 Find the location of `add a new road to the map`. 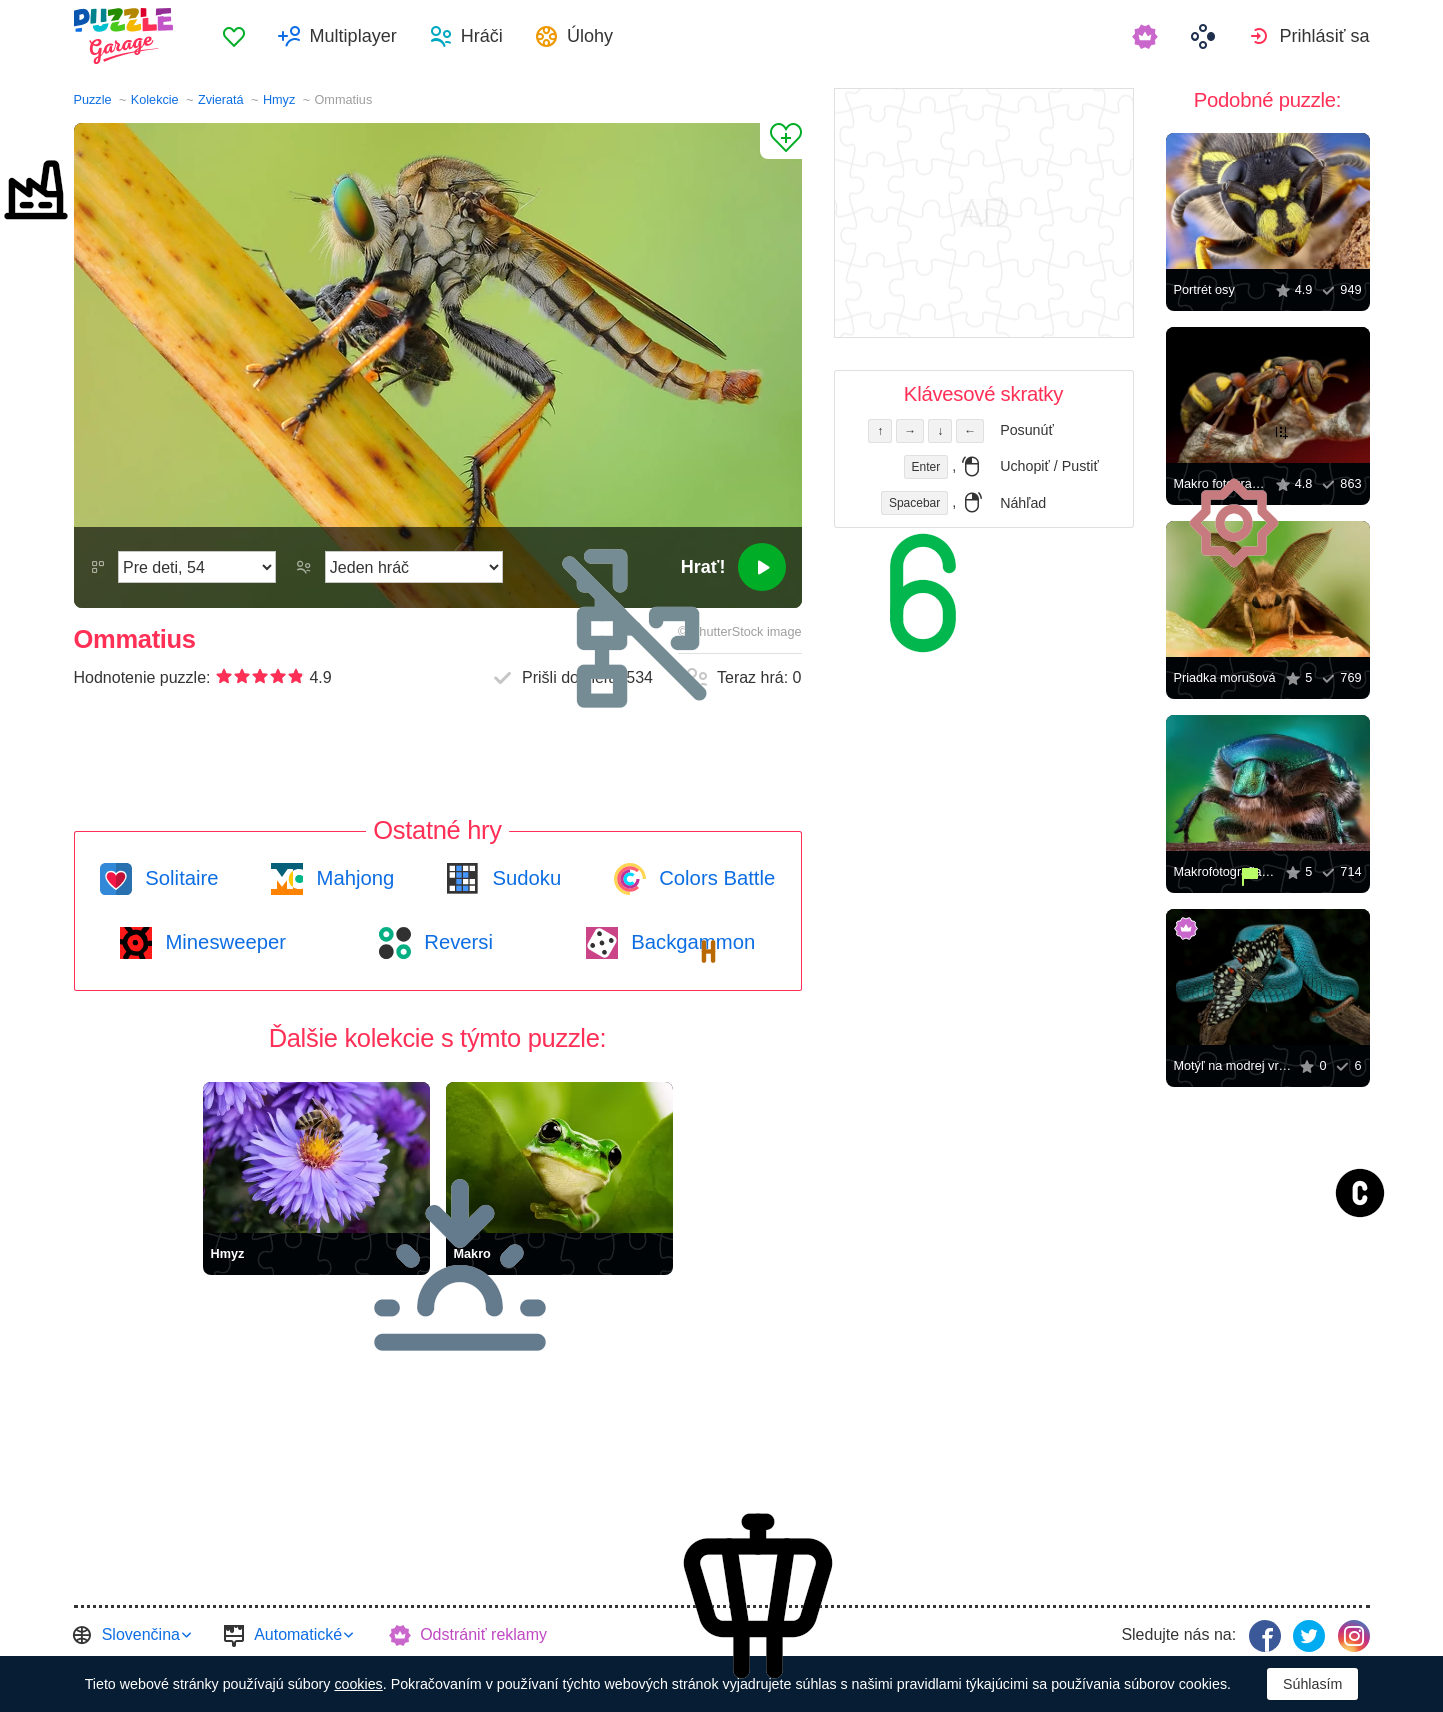

add a new road to the map is located at coordinates (1281, 432).